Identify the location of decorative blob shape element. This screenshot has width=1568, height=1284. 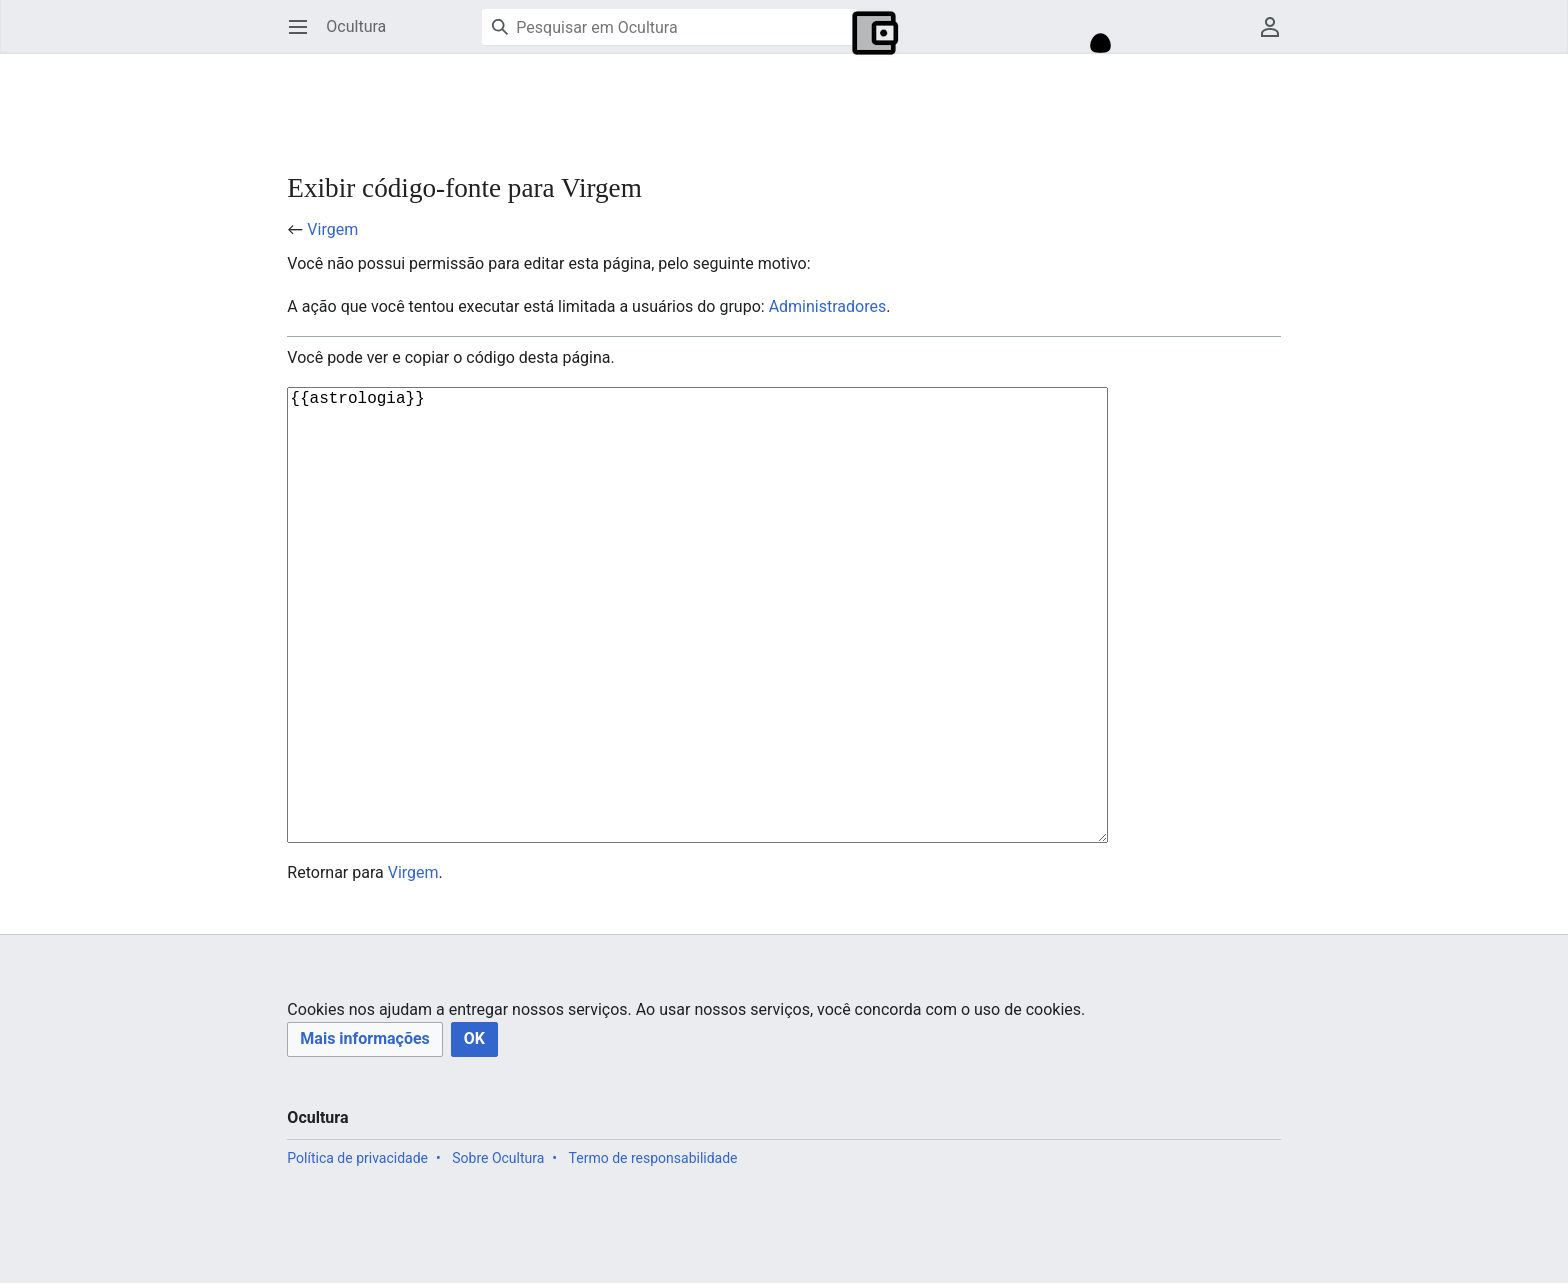
(1100, 42).